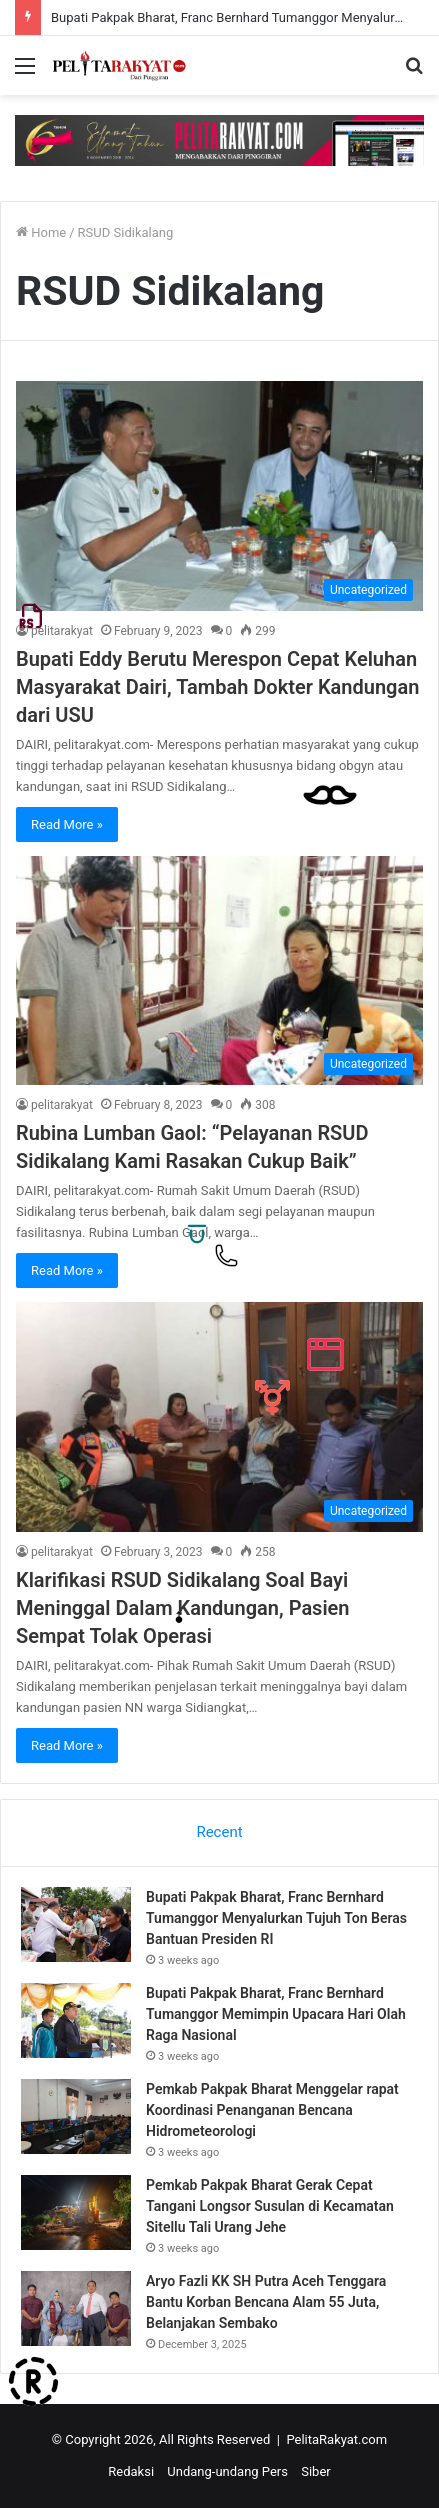 This screenshot has width=439, height=2508. I want to click on swipe up to continue or dismiss, so click(179, 1617).